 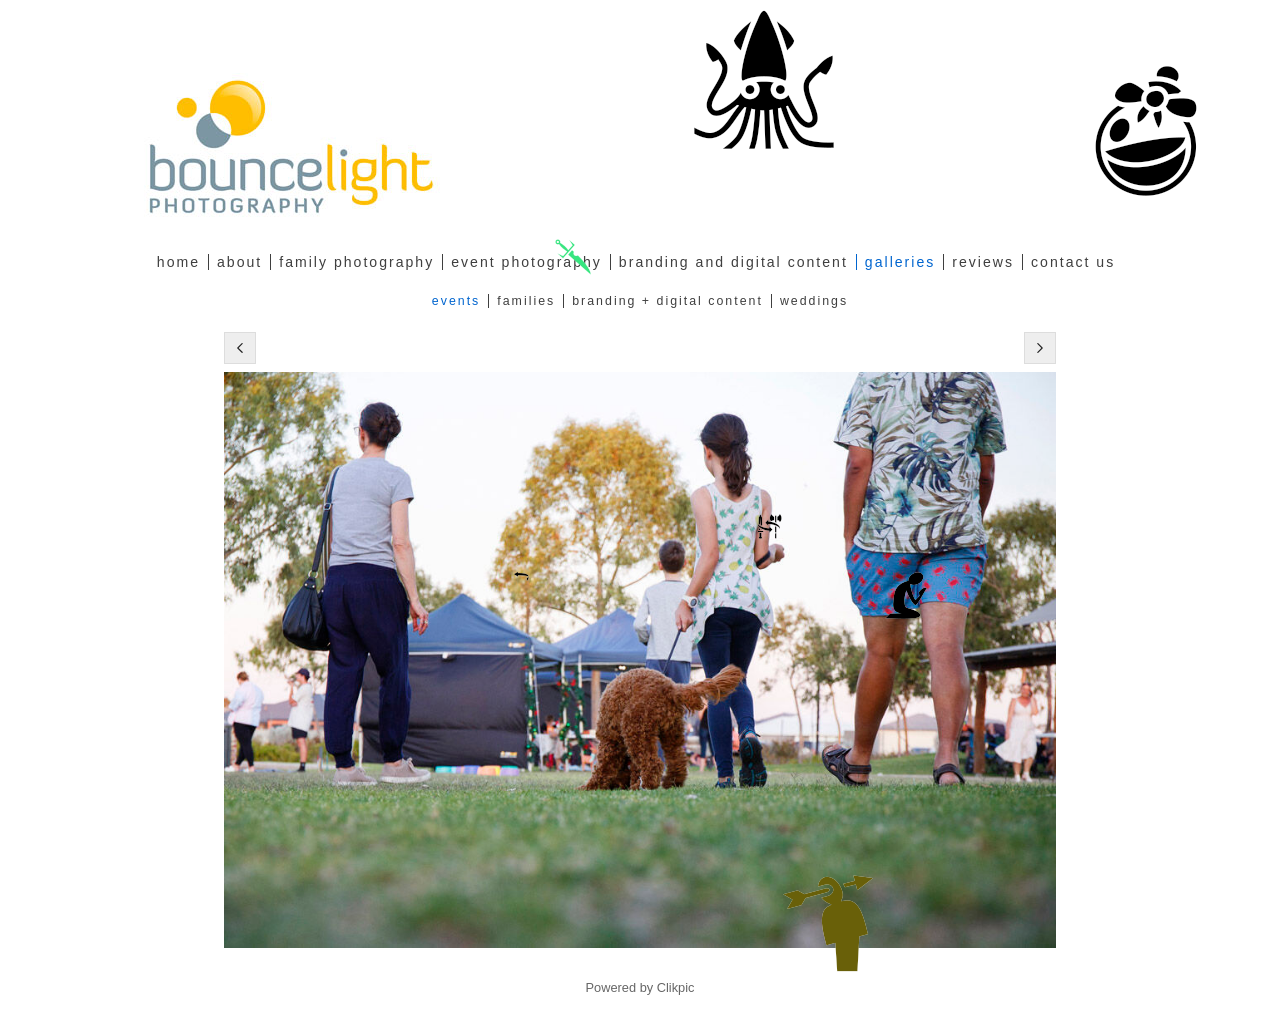 I want to click on sea creature or ocean-themed game element, so click(x=764, y=79).